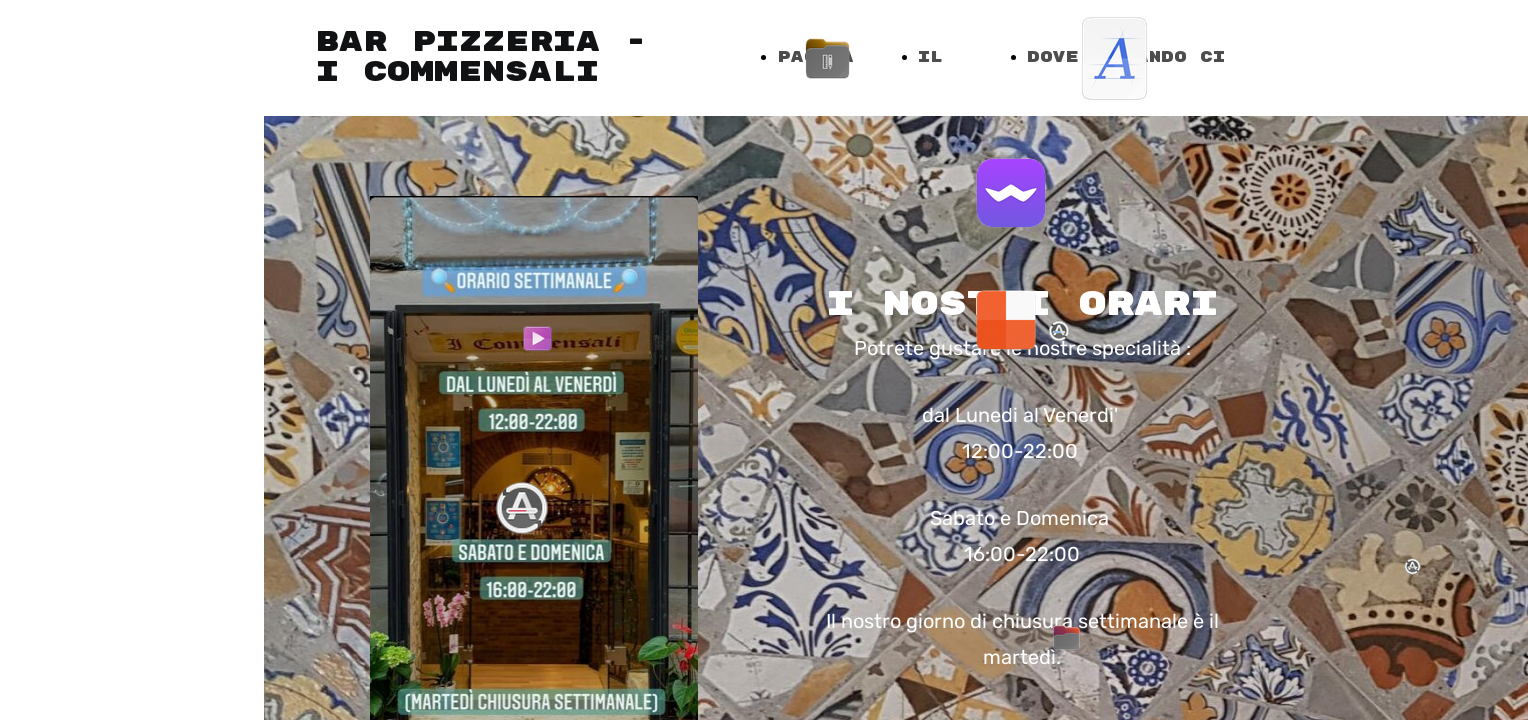  Describe the element at coordinates (1059, 331) in the screenshot. I see `check for available system updates` at that location.